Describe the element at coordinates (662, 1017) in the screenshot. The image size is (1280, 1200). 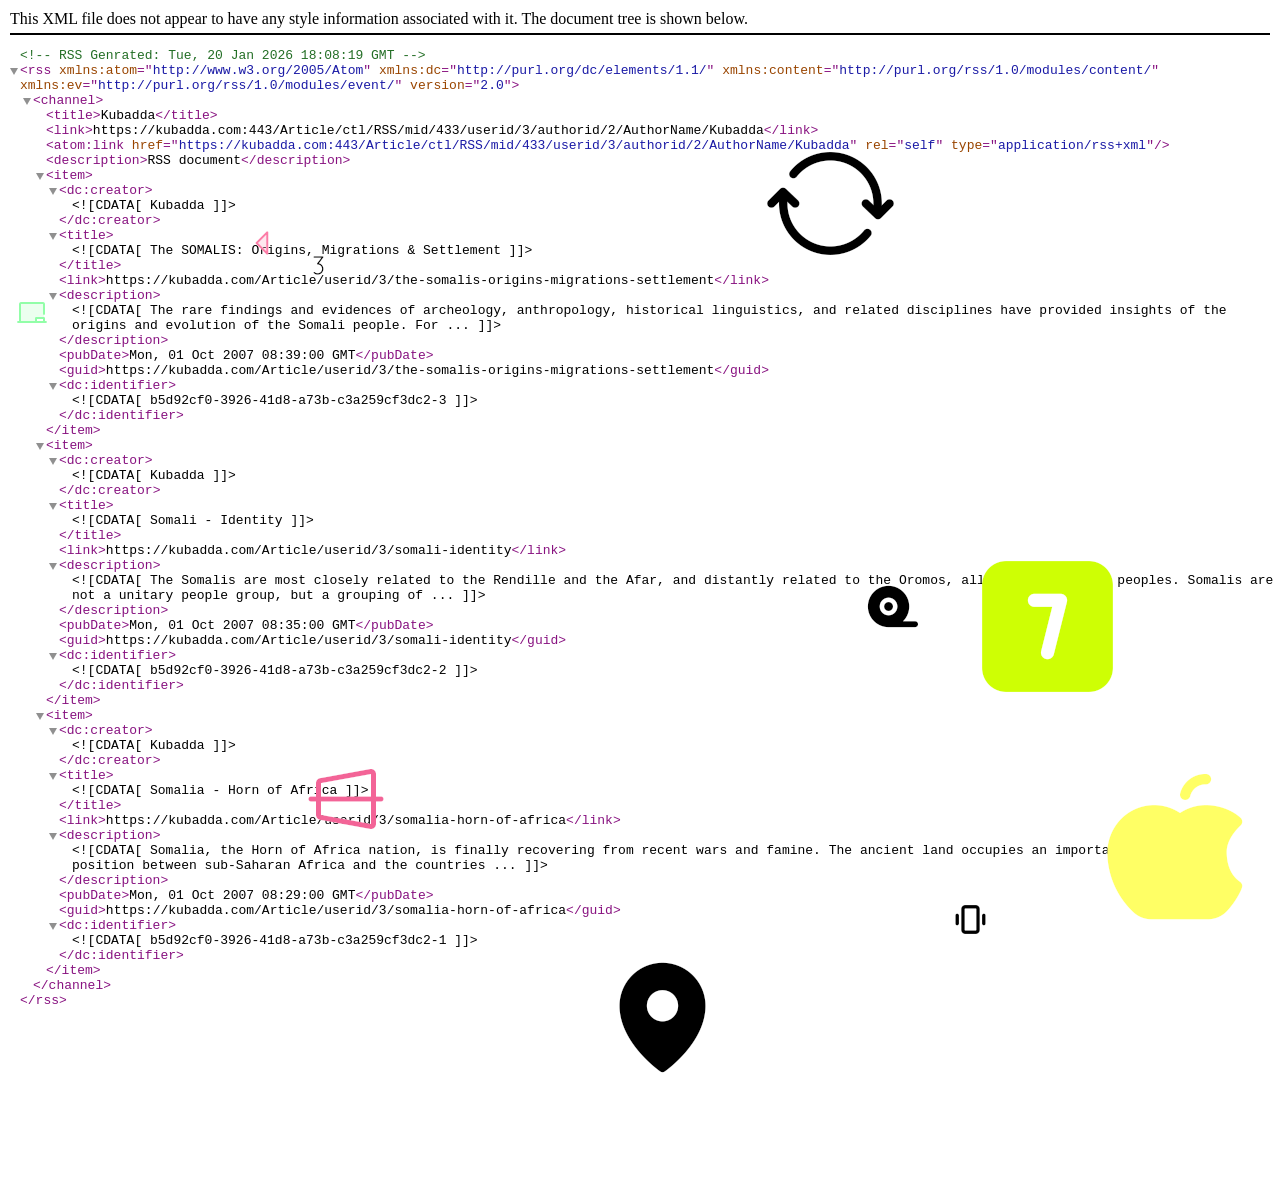
I see `view location on map` at that location.